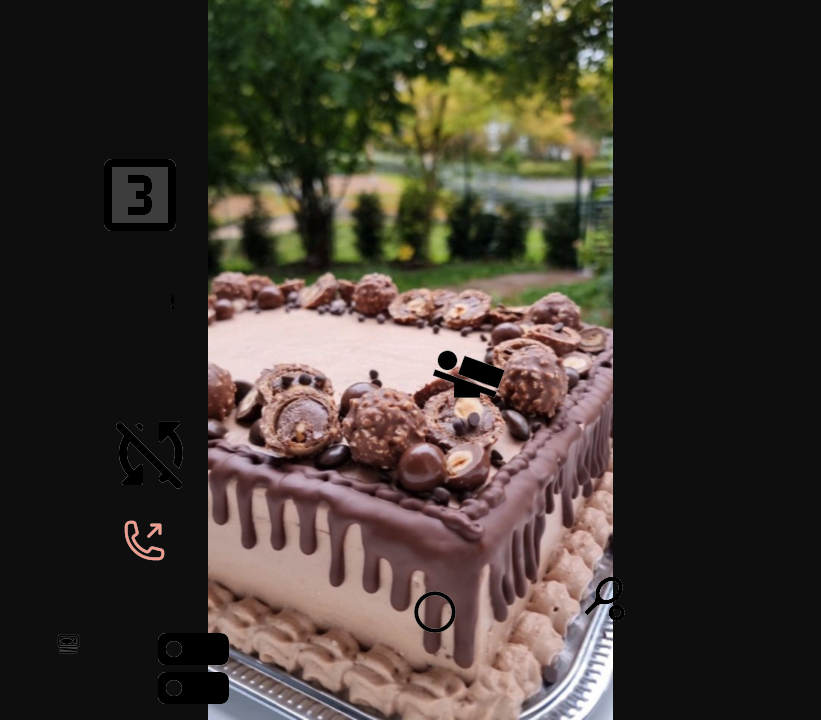  What do you see at coordinates (467, 375) in the screenshot?
I see `indicates lie-flat seat availability on flight` at bounding box center [467, 375].